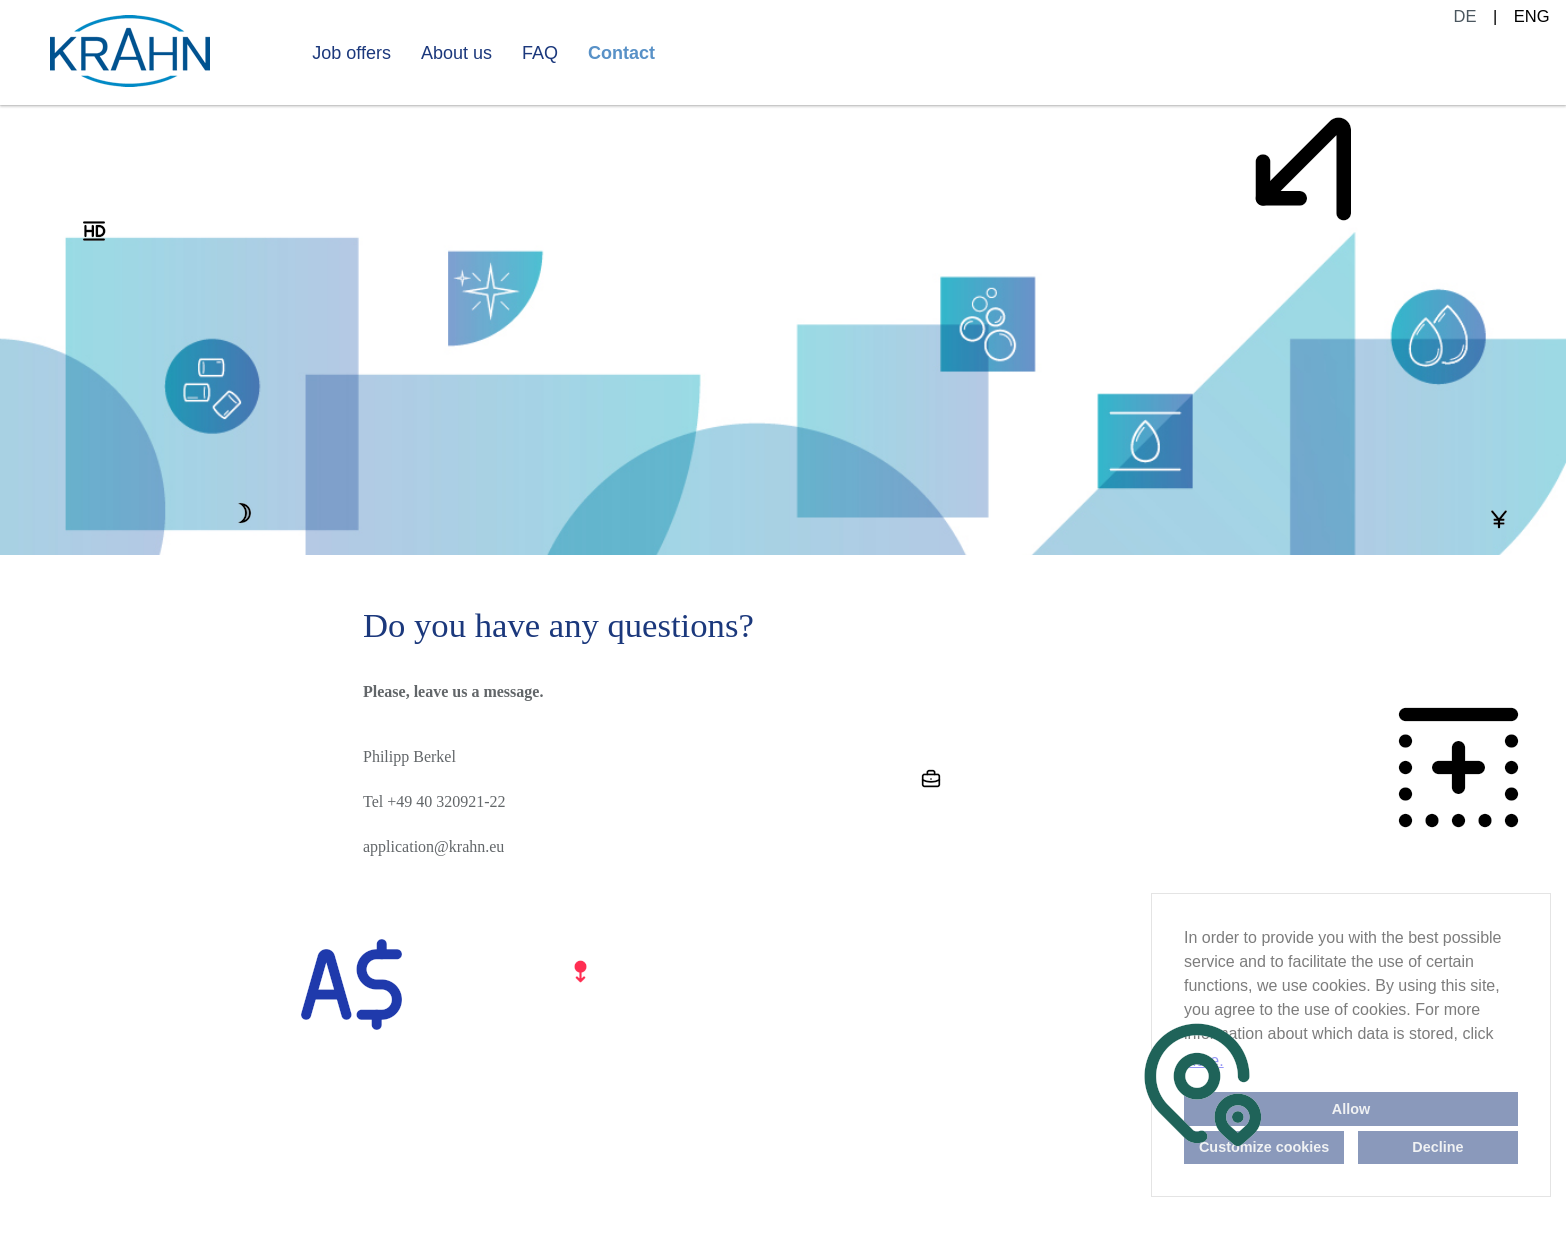 This screenshot has height=1242, width=1566. What do you see at coordinates (351, 984) in the screenshot?
I see `indicates australian dollar currency` at bounding box center [351, 984].